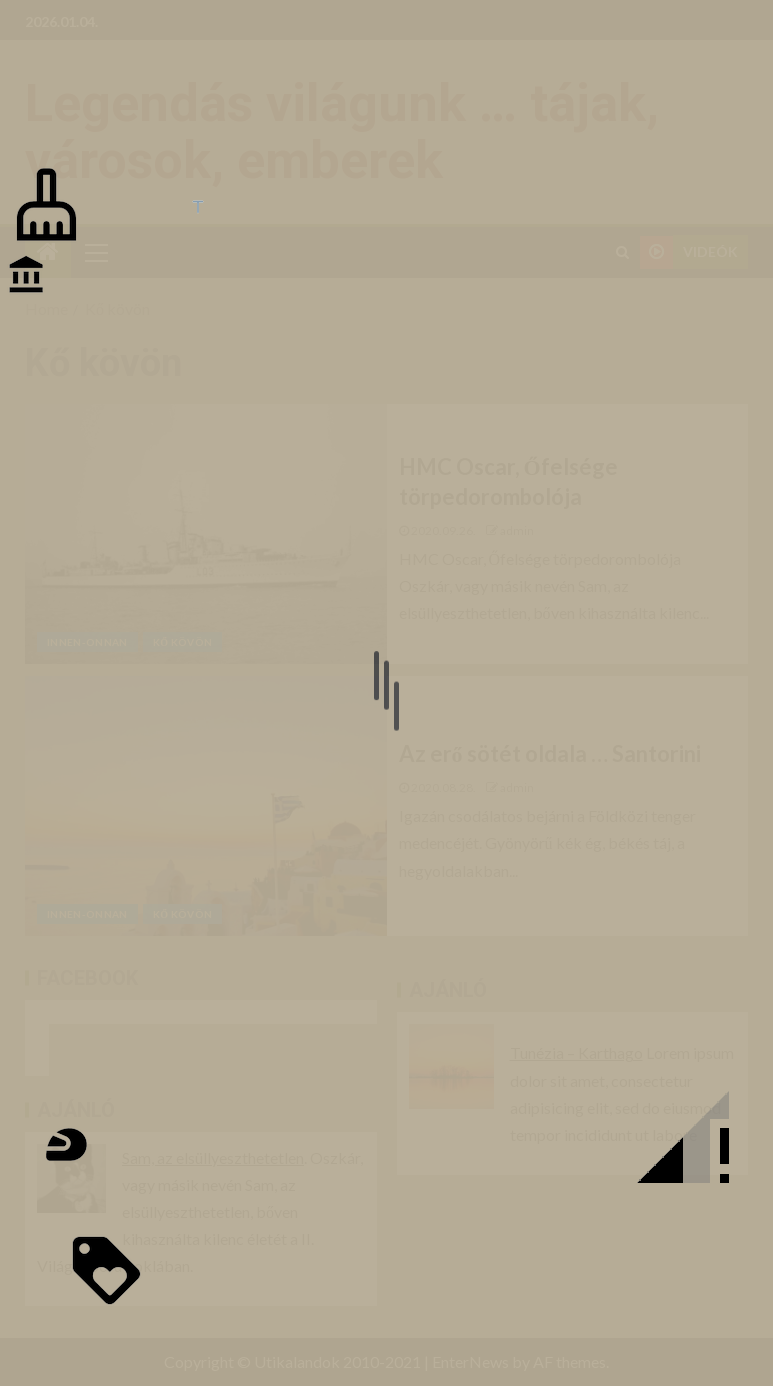 Image resolution: width=773 pixels, height=1386 pixels. What do you see at coordinates (46, 204) in the screenshot?
I see `access cleaning or housekeeping services` at bounding box center [46, 204].